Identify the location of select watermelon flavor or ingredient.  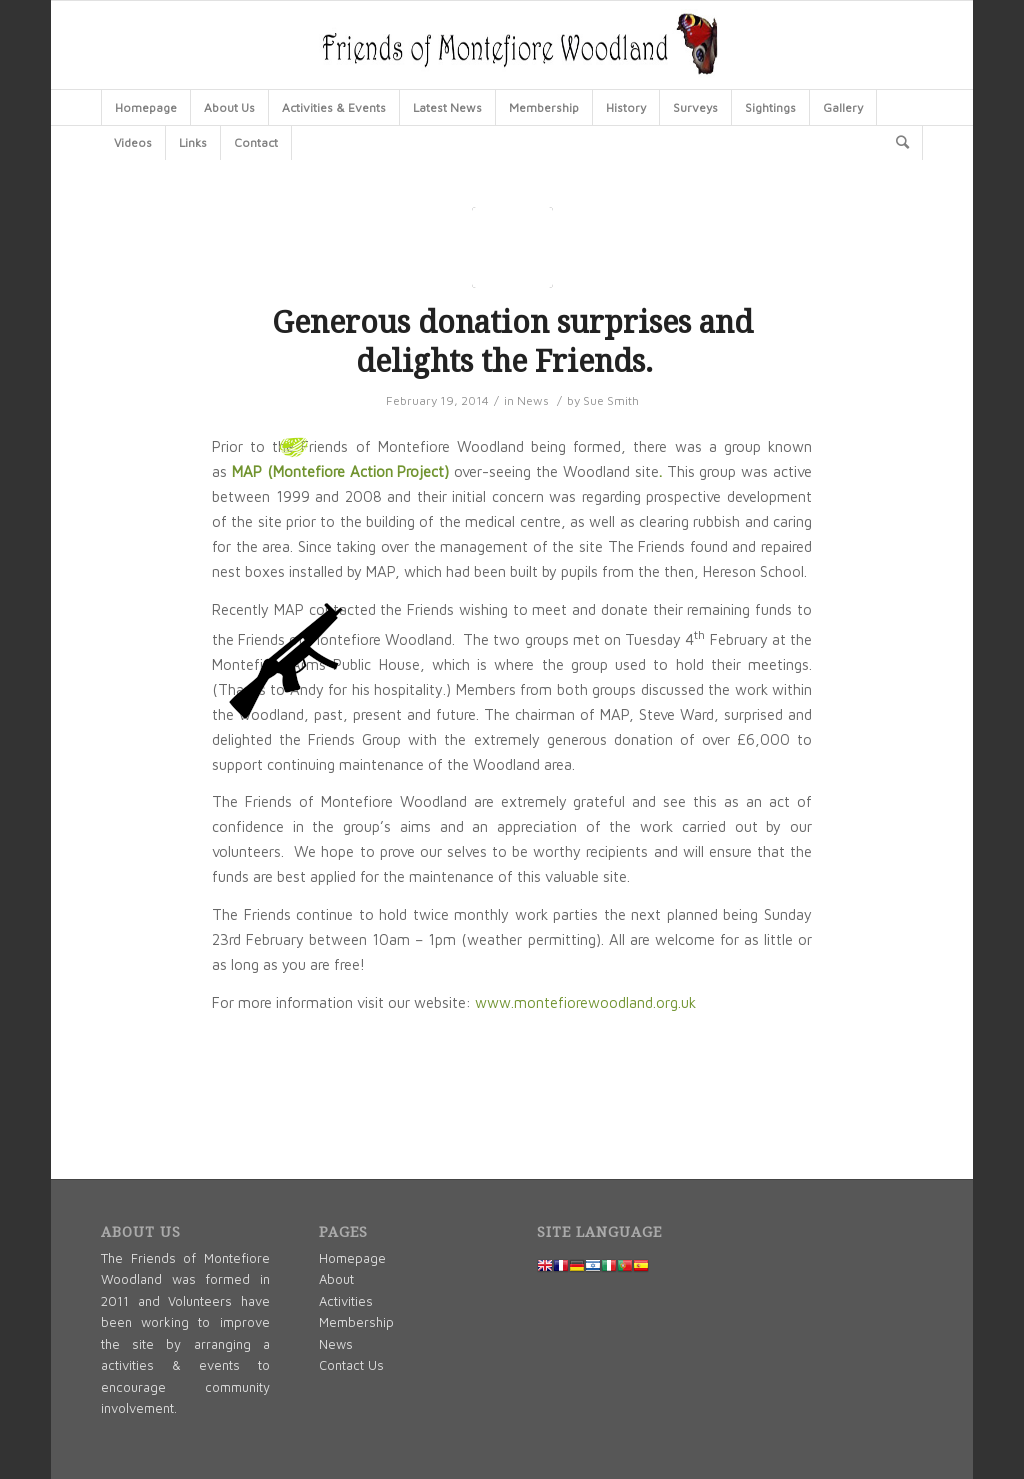
(293, 447).